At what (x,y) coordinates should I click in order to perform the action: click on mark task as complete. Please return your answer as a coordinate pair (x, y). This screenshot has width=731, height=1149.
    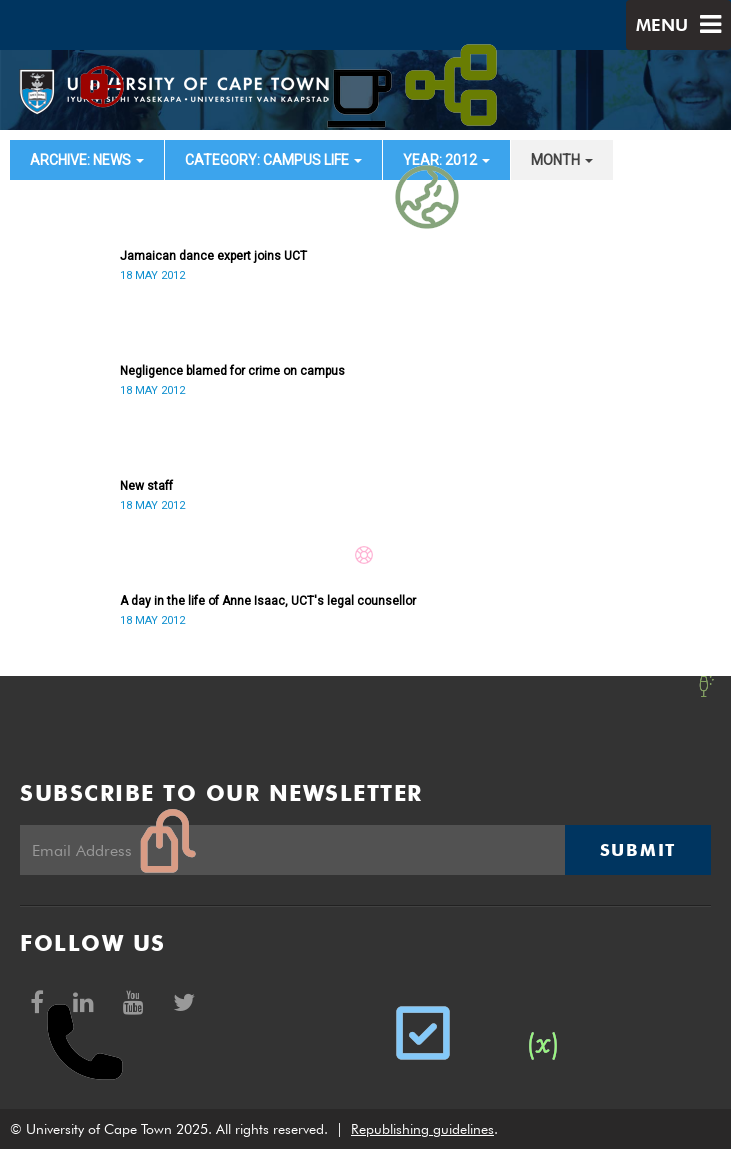
    Looking at the image, I should click on (423, 1033).